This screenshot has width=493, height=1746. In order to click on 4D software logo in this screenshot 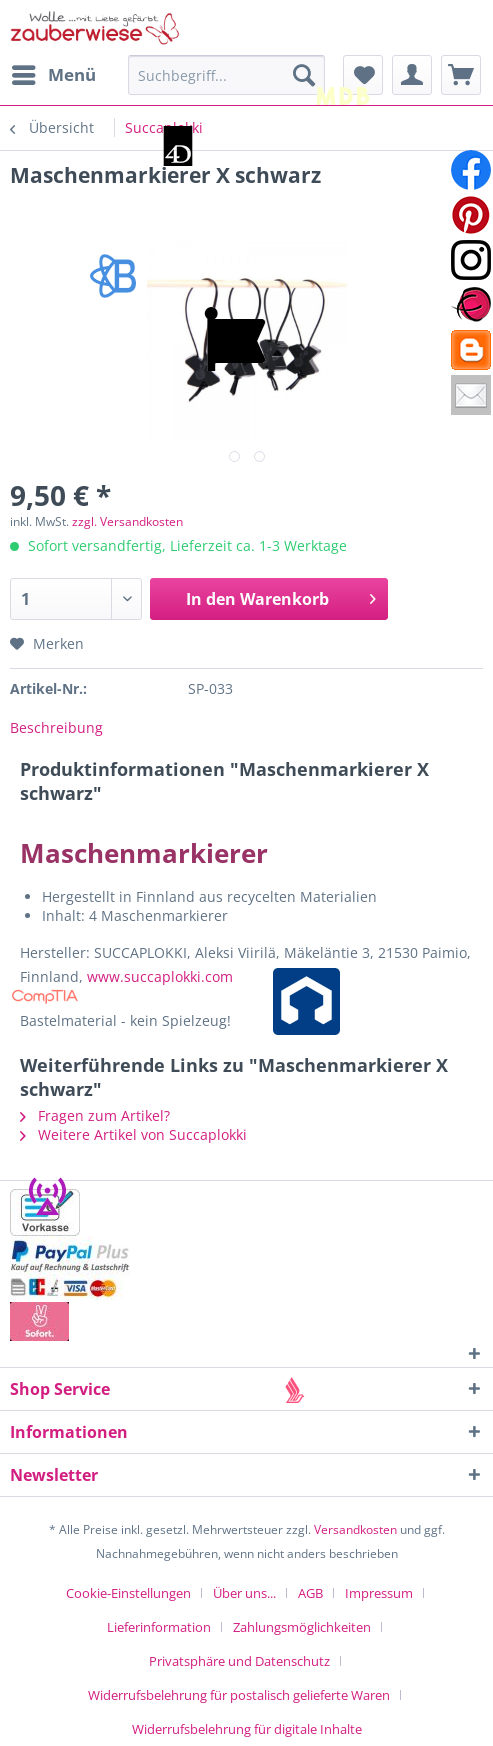, I will do `click(178, 146)`.